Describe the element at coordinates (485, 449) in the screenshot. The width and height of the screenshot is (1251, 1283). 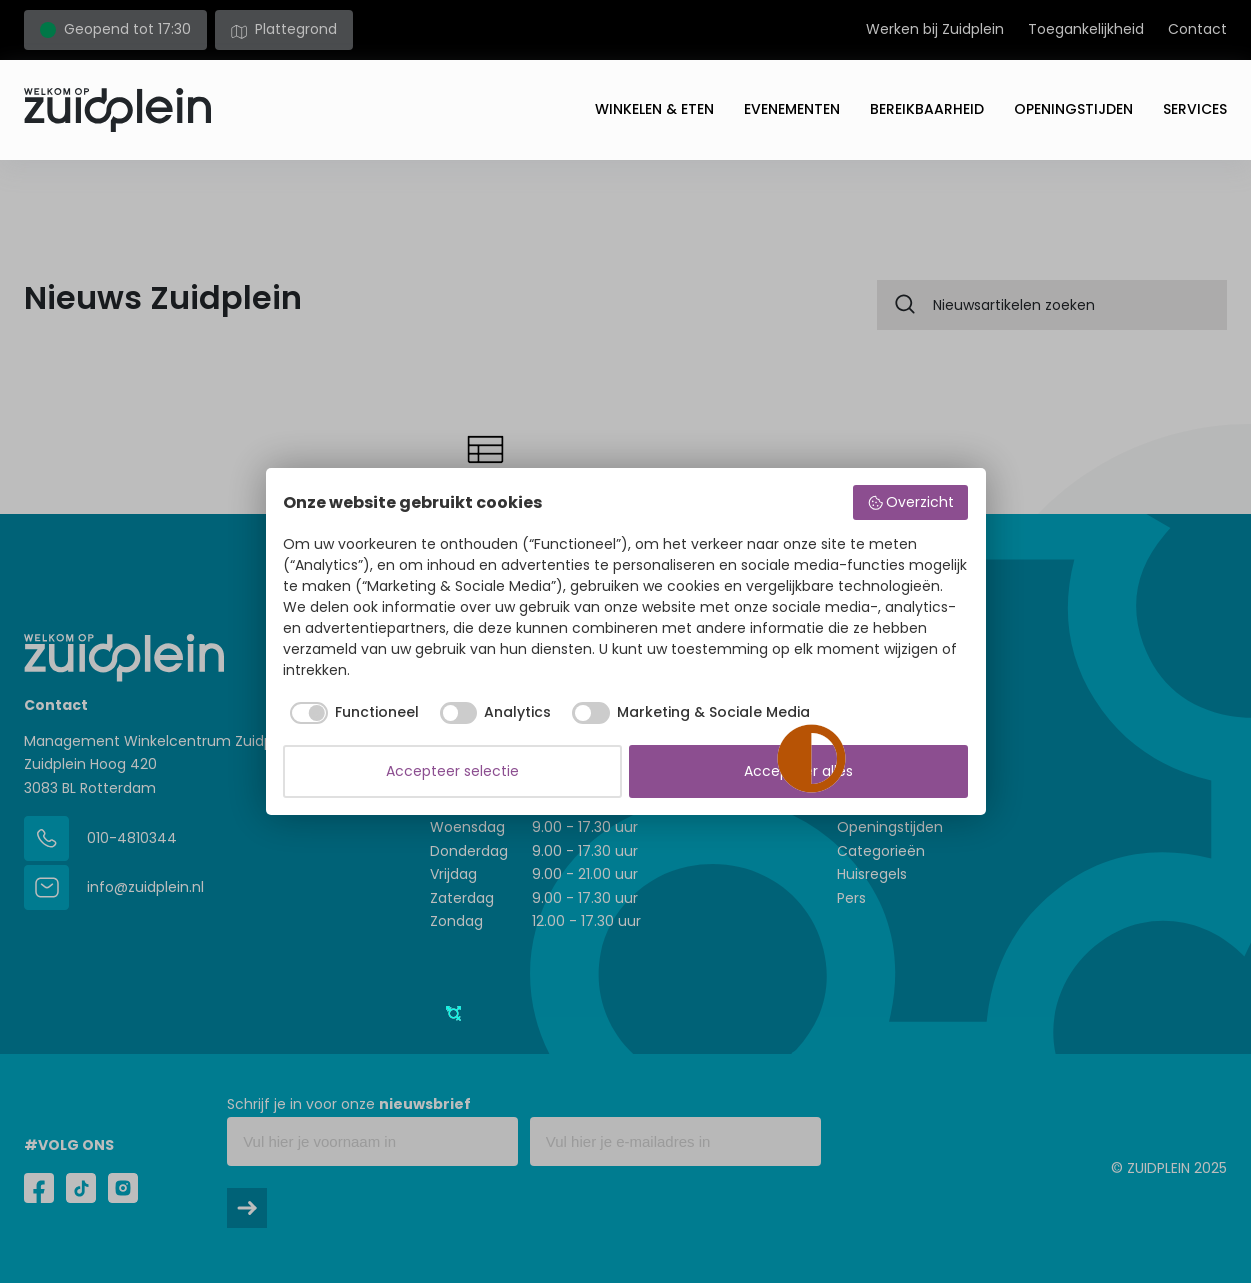
I see `view data in table format` at that location.